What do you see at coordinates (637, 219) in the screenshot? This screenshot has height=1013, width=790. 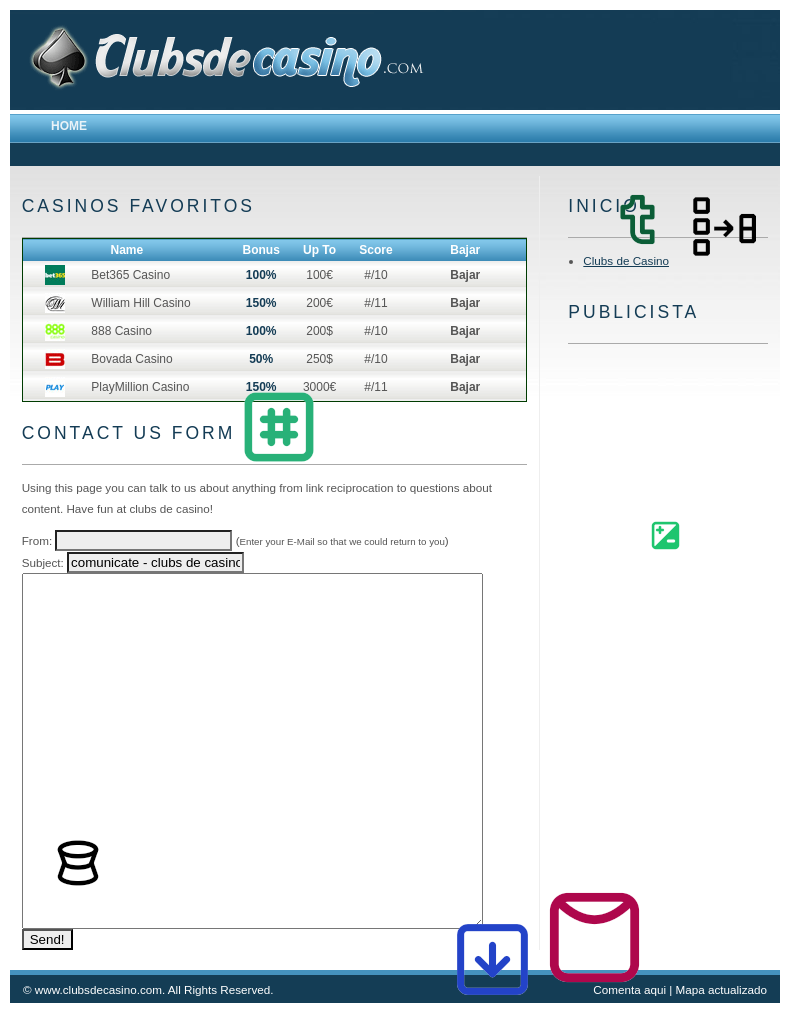 I see `open tumblr app` at bounding box center [637, 219].